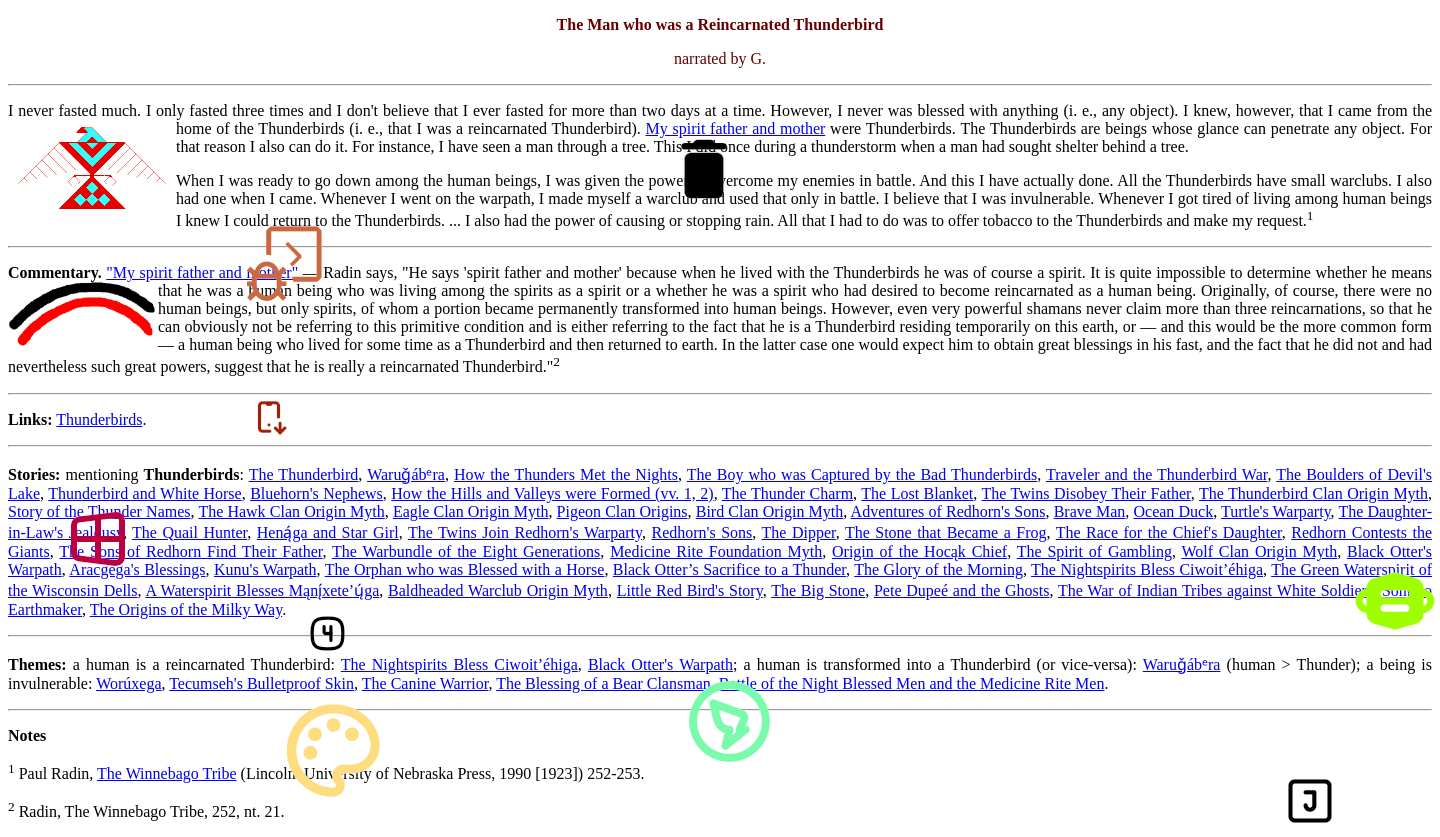 The height and width of the screenshot is (837, 1440). What do you see at coordinates (333, 750) in the screenshot?
I see `customize theme or color settings` at bounding box center [333, 750].